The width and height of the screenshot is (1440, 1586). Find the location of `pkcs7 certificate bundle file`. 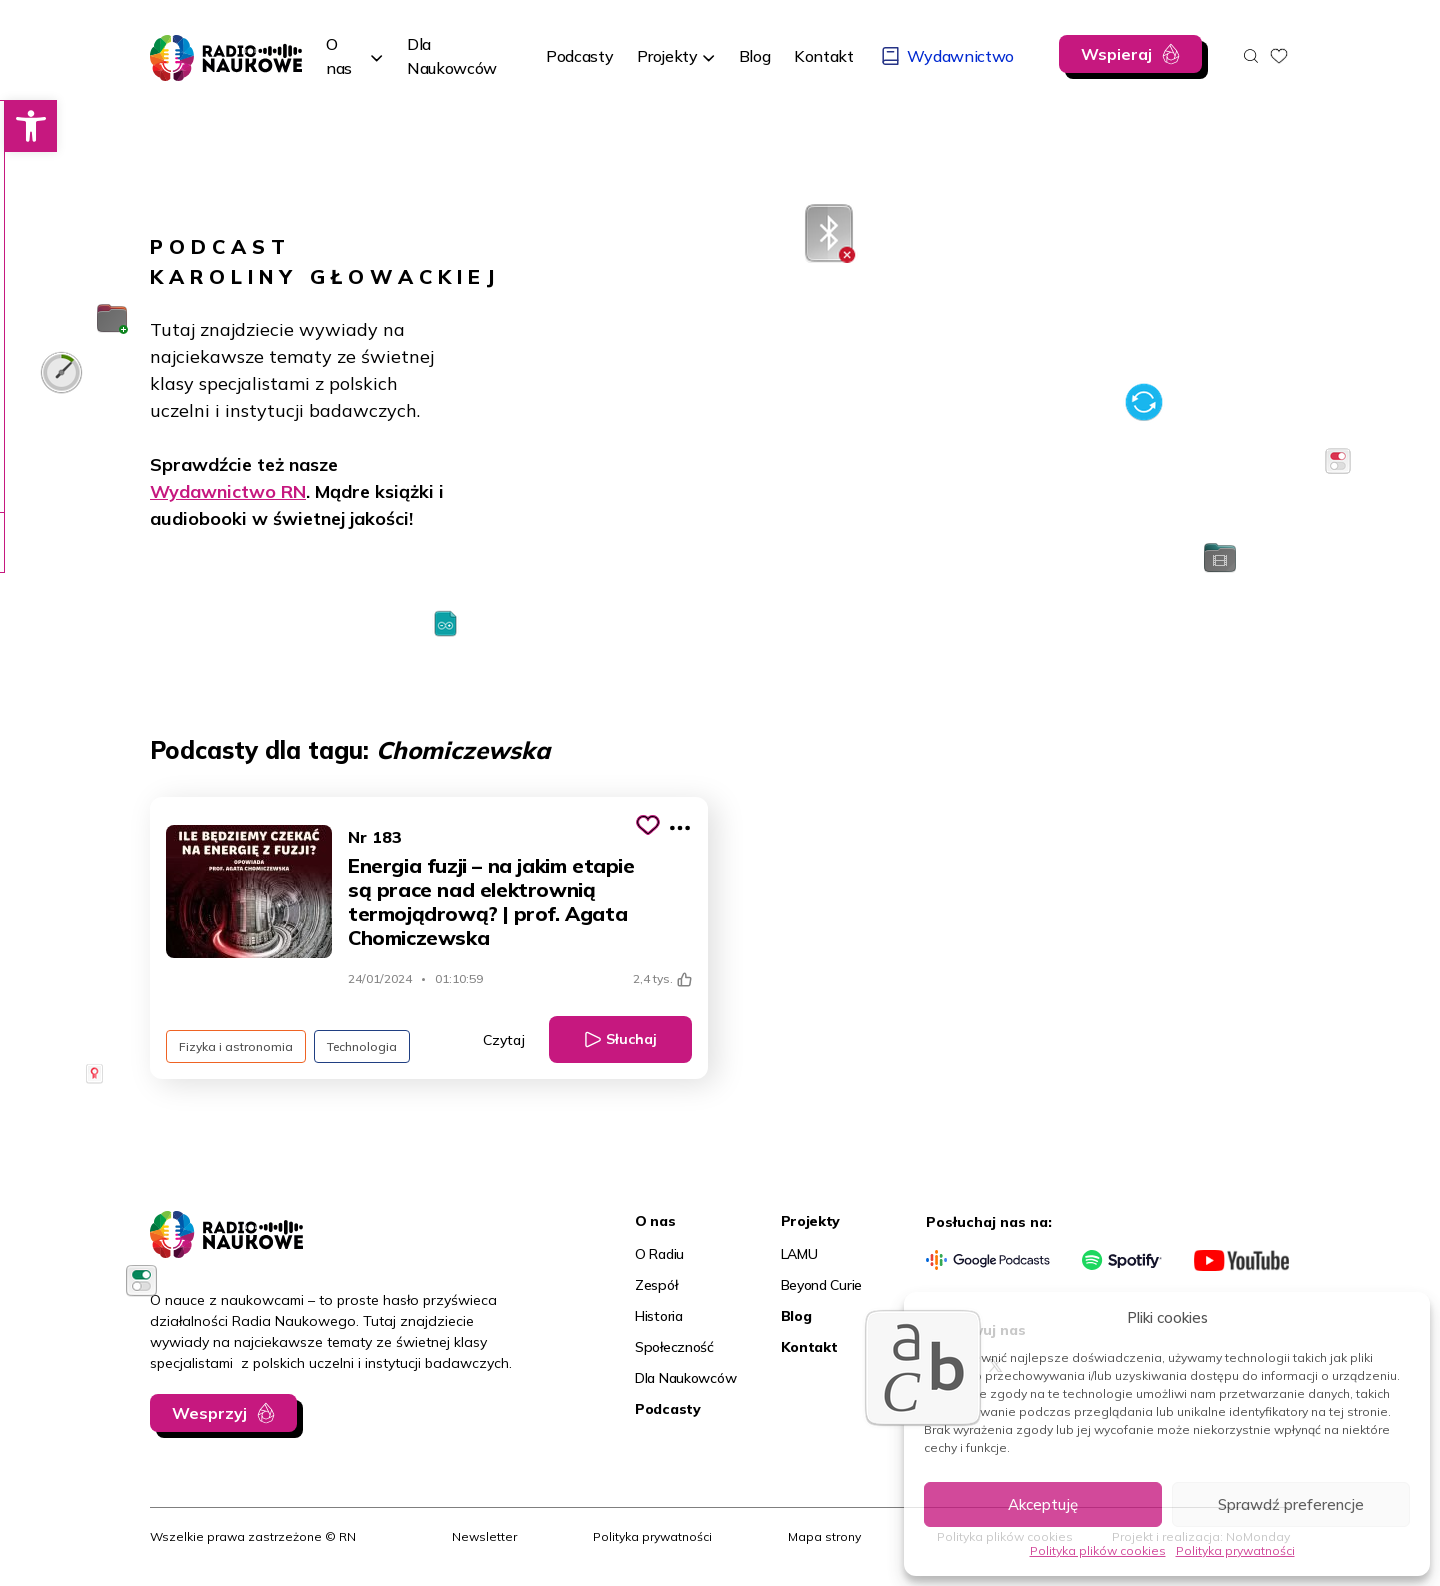

pkcs7 certificate bundle file is located at coordinates (94, 1073).